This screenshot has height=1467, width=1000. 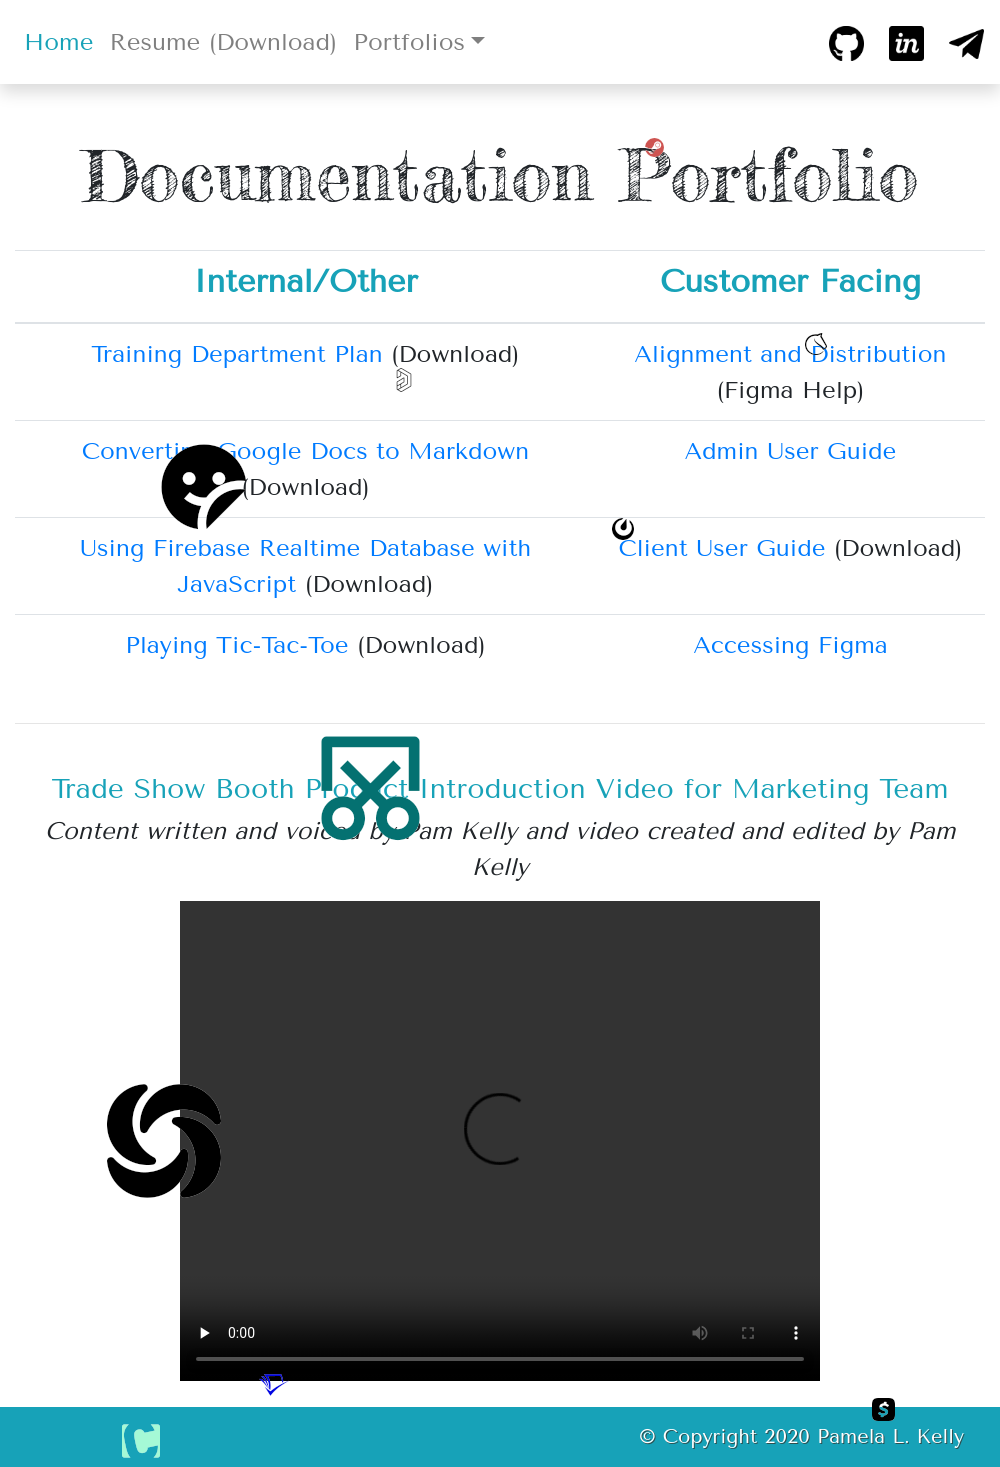 I want to click on open Cash App, so click(x=883, y=1409).